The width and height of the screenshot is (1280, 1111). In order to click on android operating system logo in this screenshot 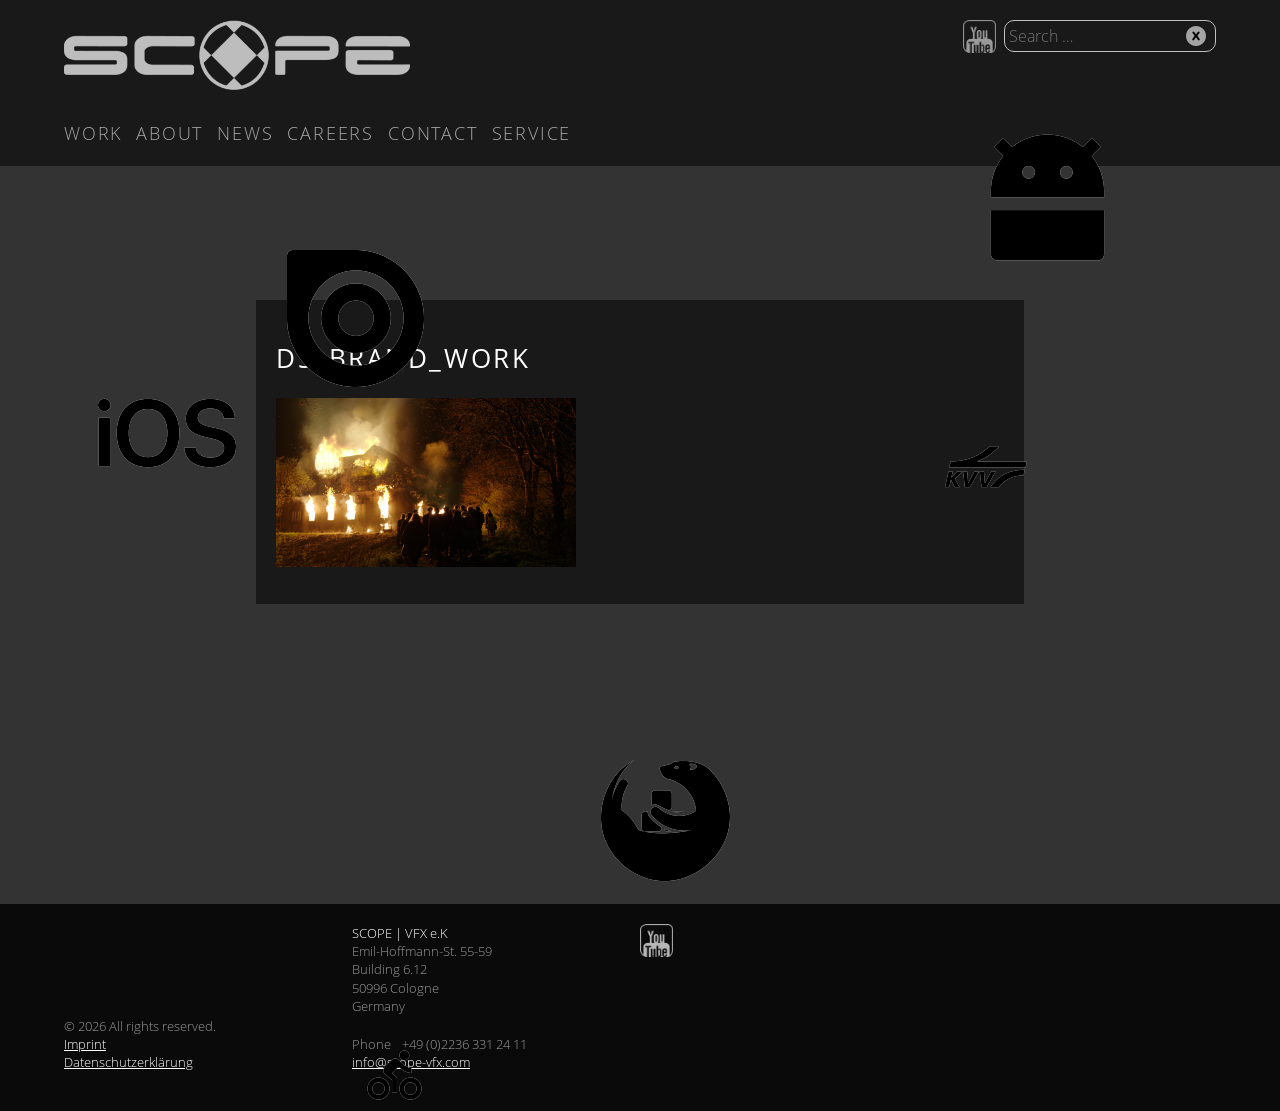, I will do `click(1047, 197)`.